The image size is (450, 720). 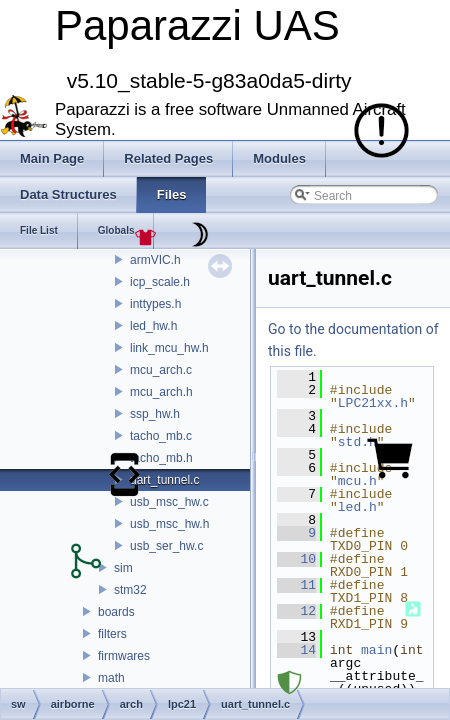 I want to click on browse clothing or apparel items, so click(x=145, y=237).